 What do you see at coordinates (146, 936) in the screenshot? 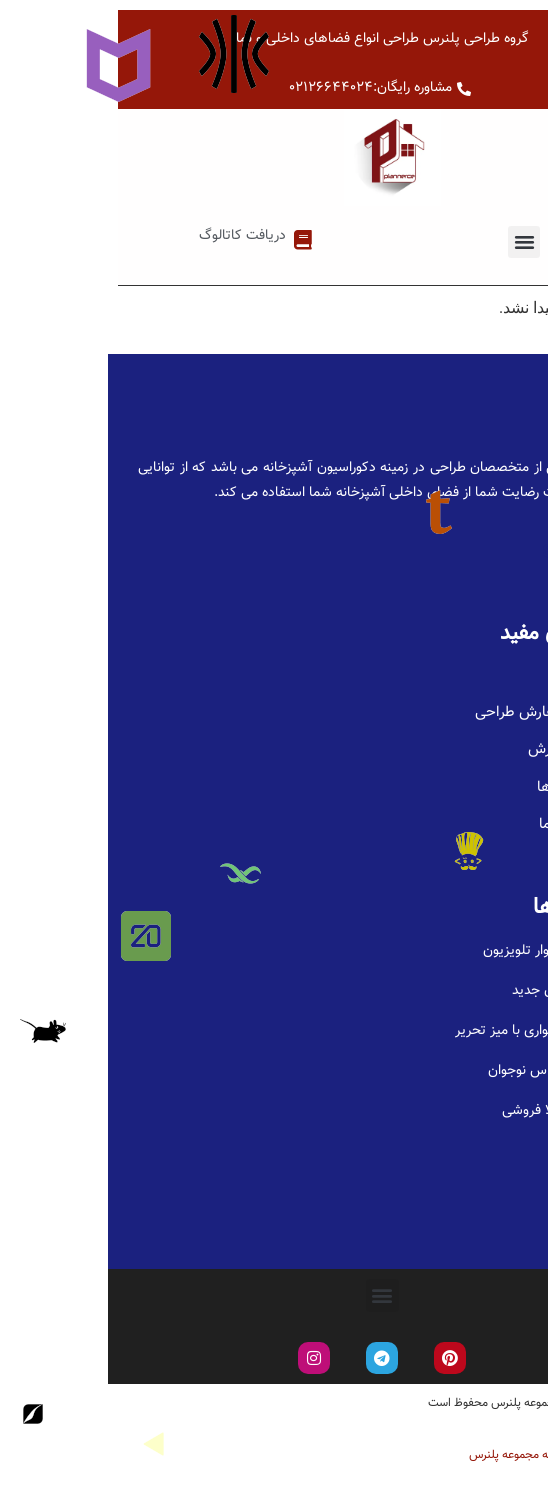
I see `open the Twenty CRM app` at bounding box center [146, 936].